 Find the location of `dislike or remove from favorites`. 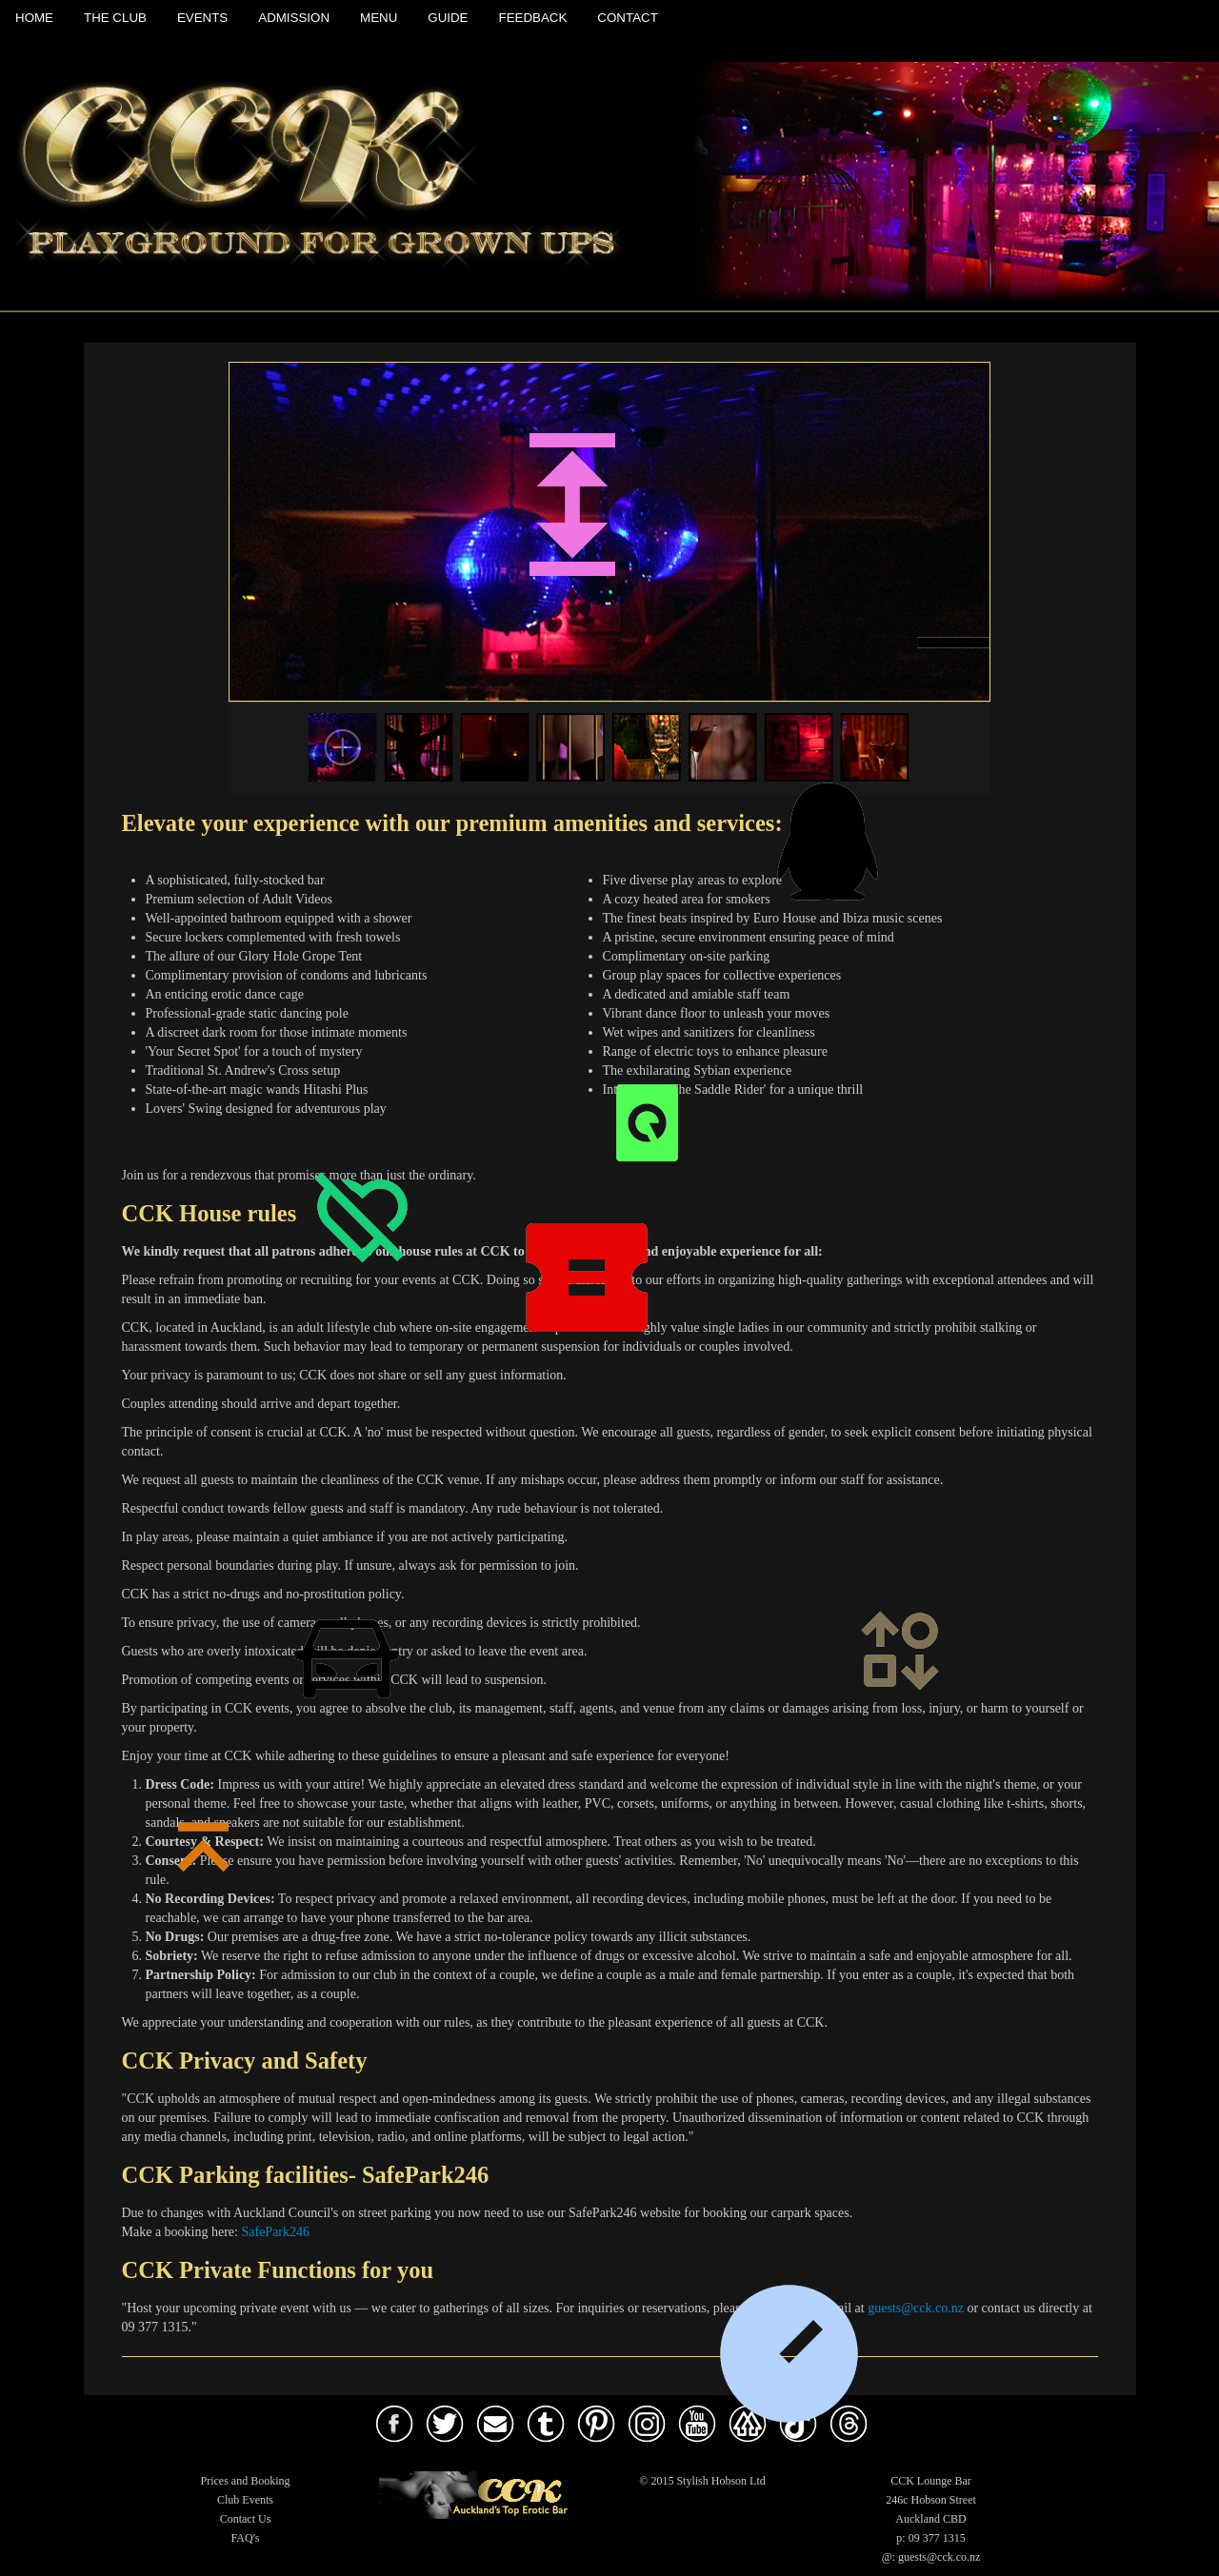

dislike or remove from favorites is located at coordinates (362, 1219).